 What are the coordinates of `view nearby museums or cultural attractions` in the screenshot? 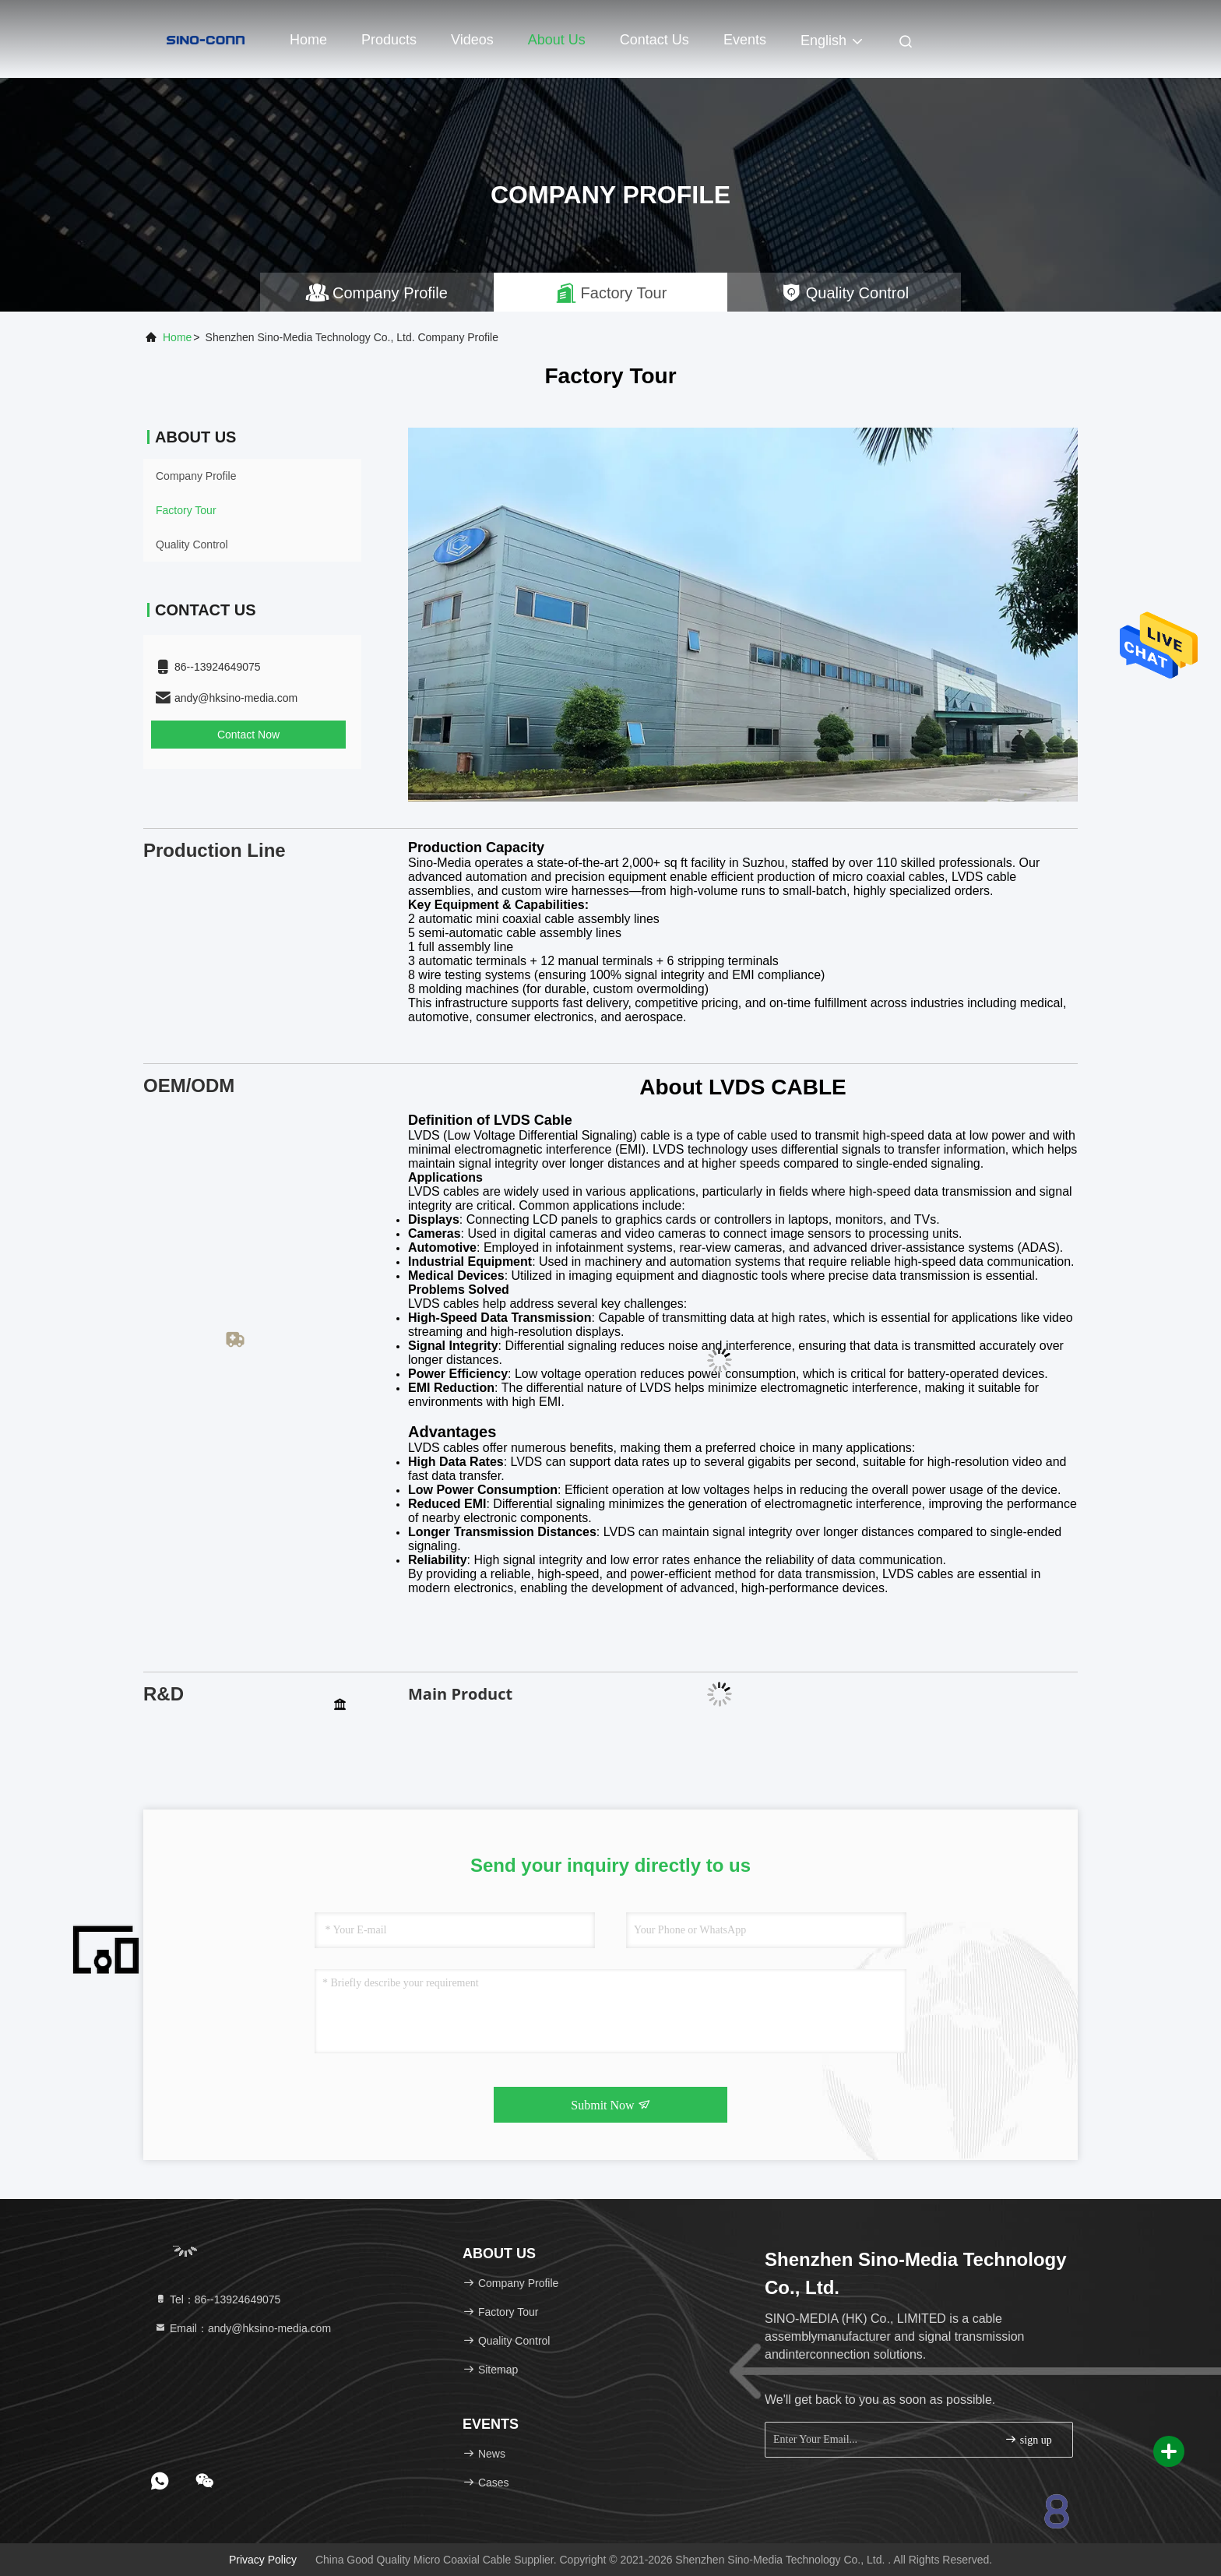 It's located at (340, 1704).